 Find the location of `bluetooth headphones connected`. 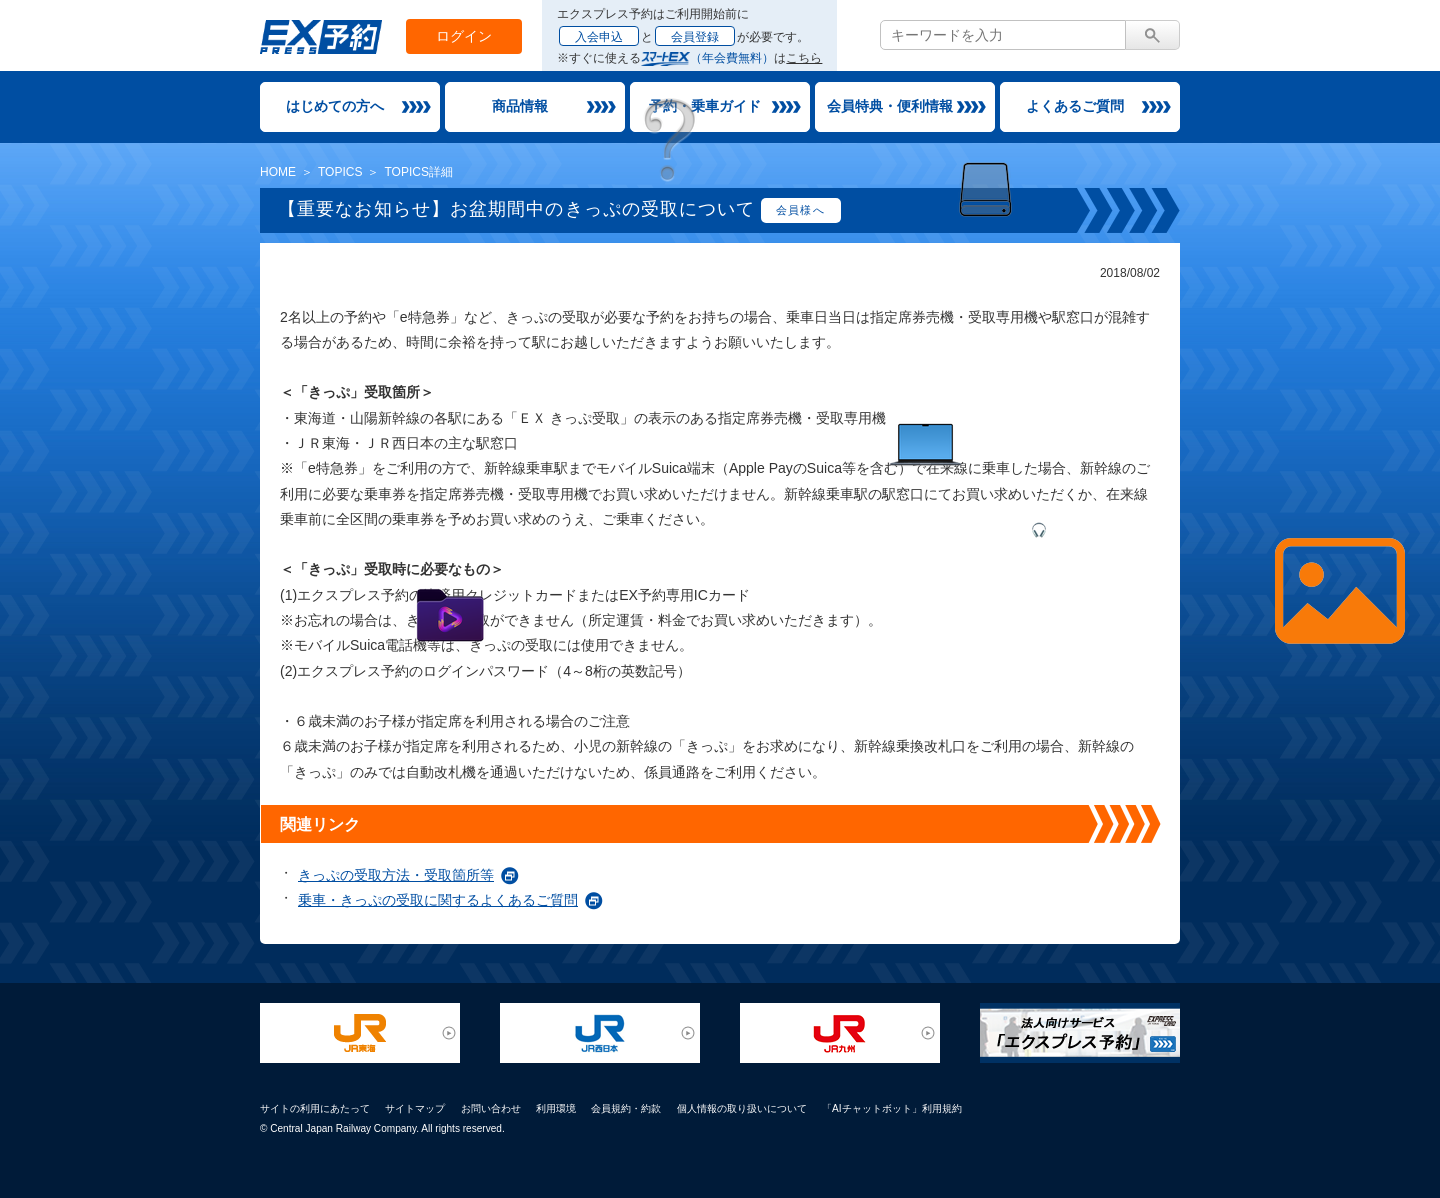

bluetooth headphones connected is located at coordinates (1039, 530).